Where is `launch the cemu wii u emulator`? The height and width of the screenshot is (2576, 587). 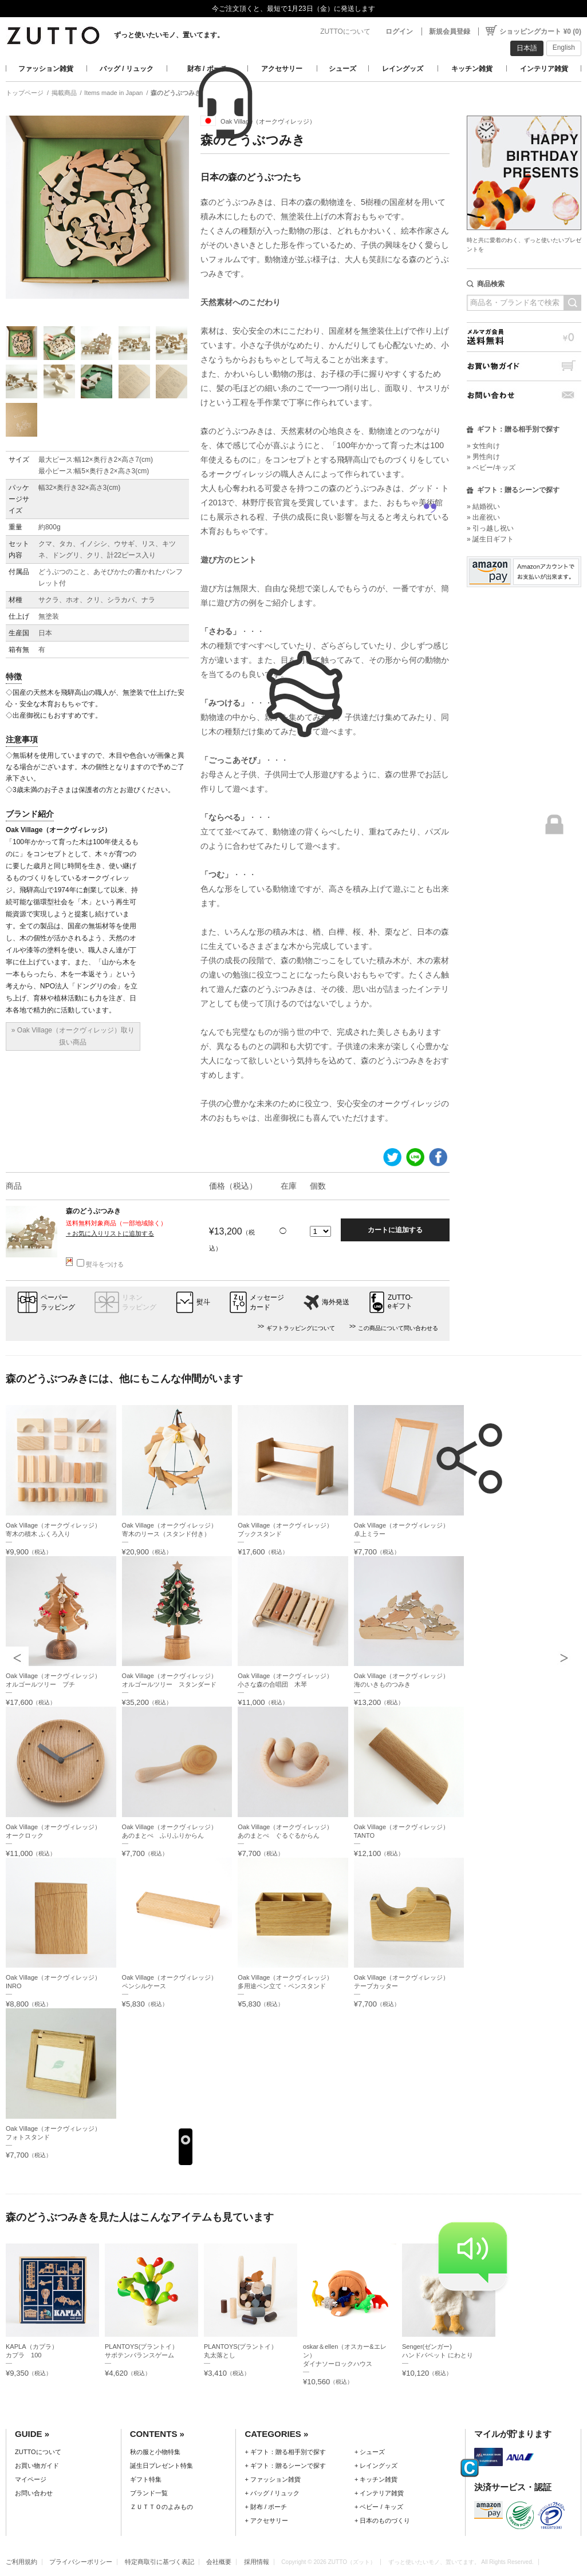 launch the cemu wii u emulator is located at coordinates (470, 2468).